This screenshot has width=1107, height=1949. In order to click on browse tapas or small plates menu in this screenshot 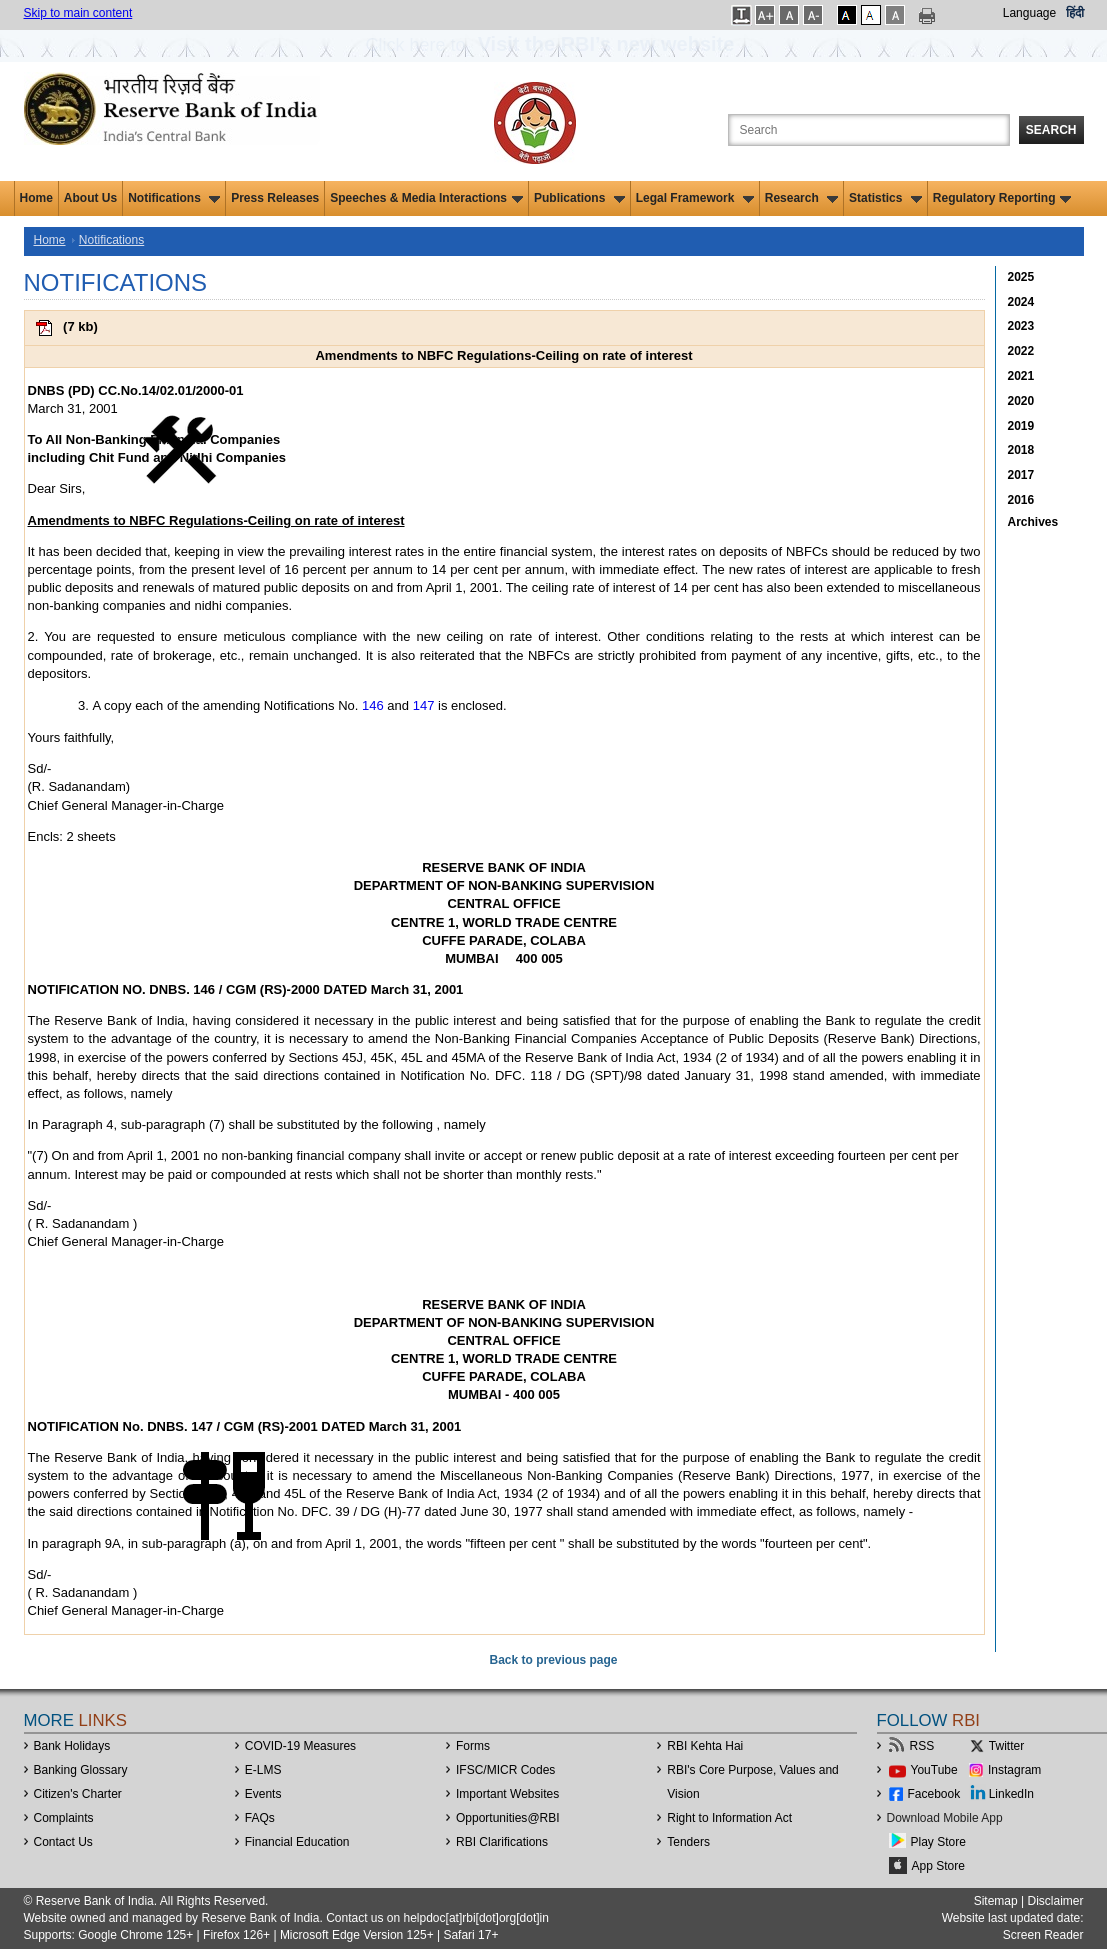, I will do `click(225, 1496)`.